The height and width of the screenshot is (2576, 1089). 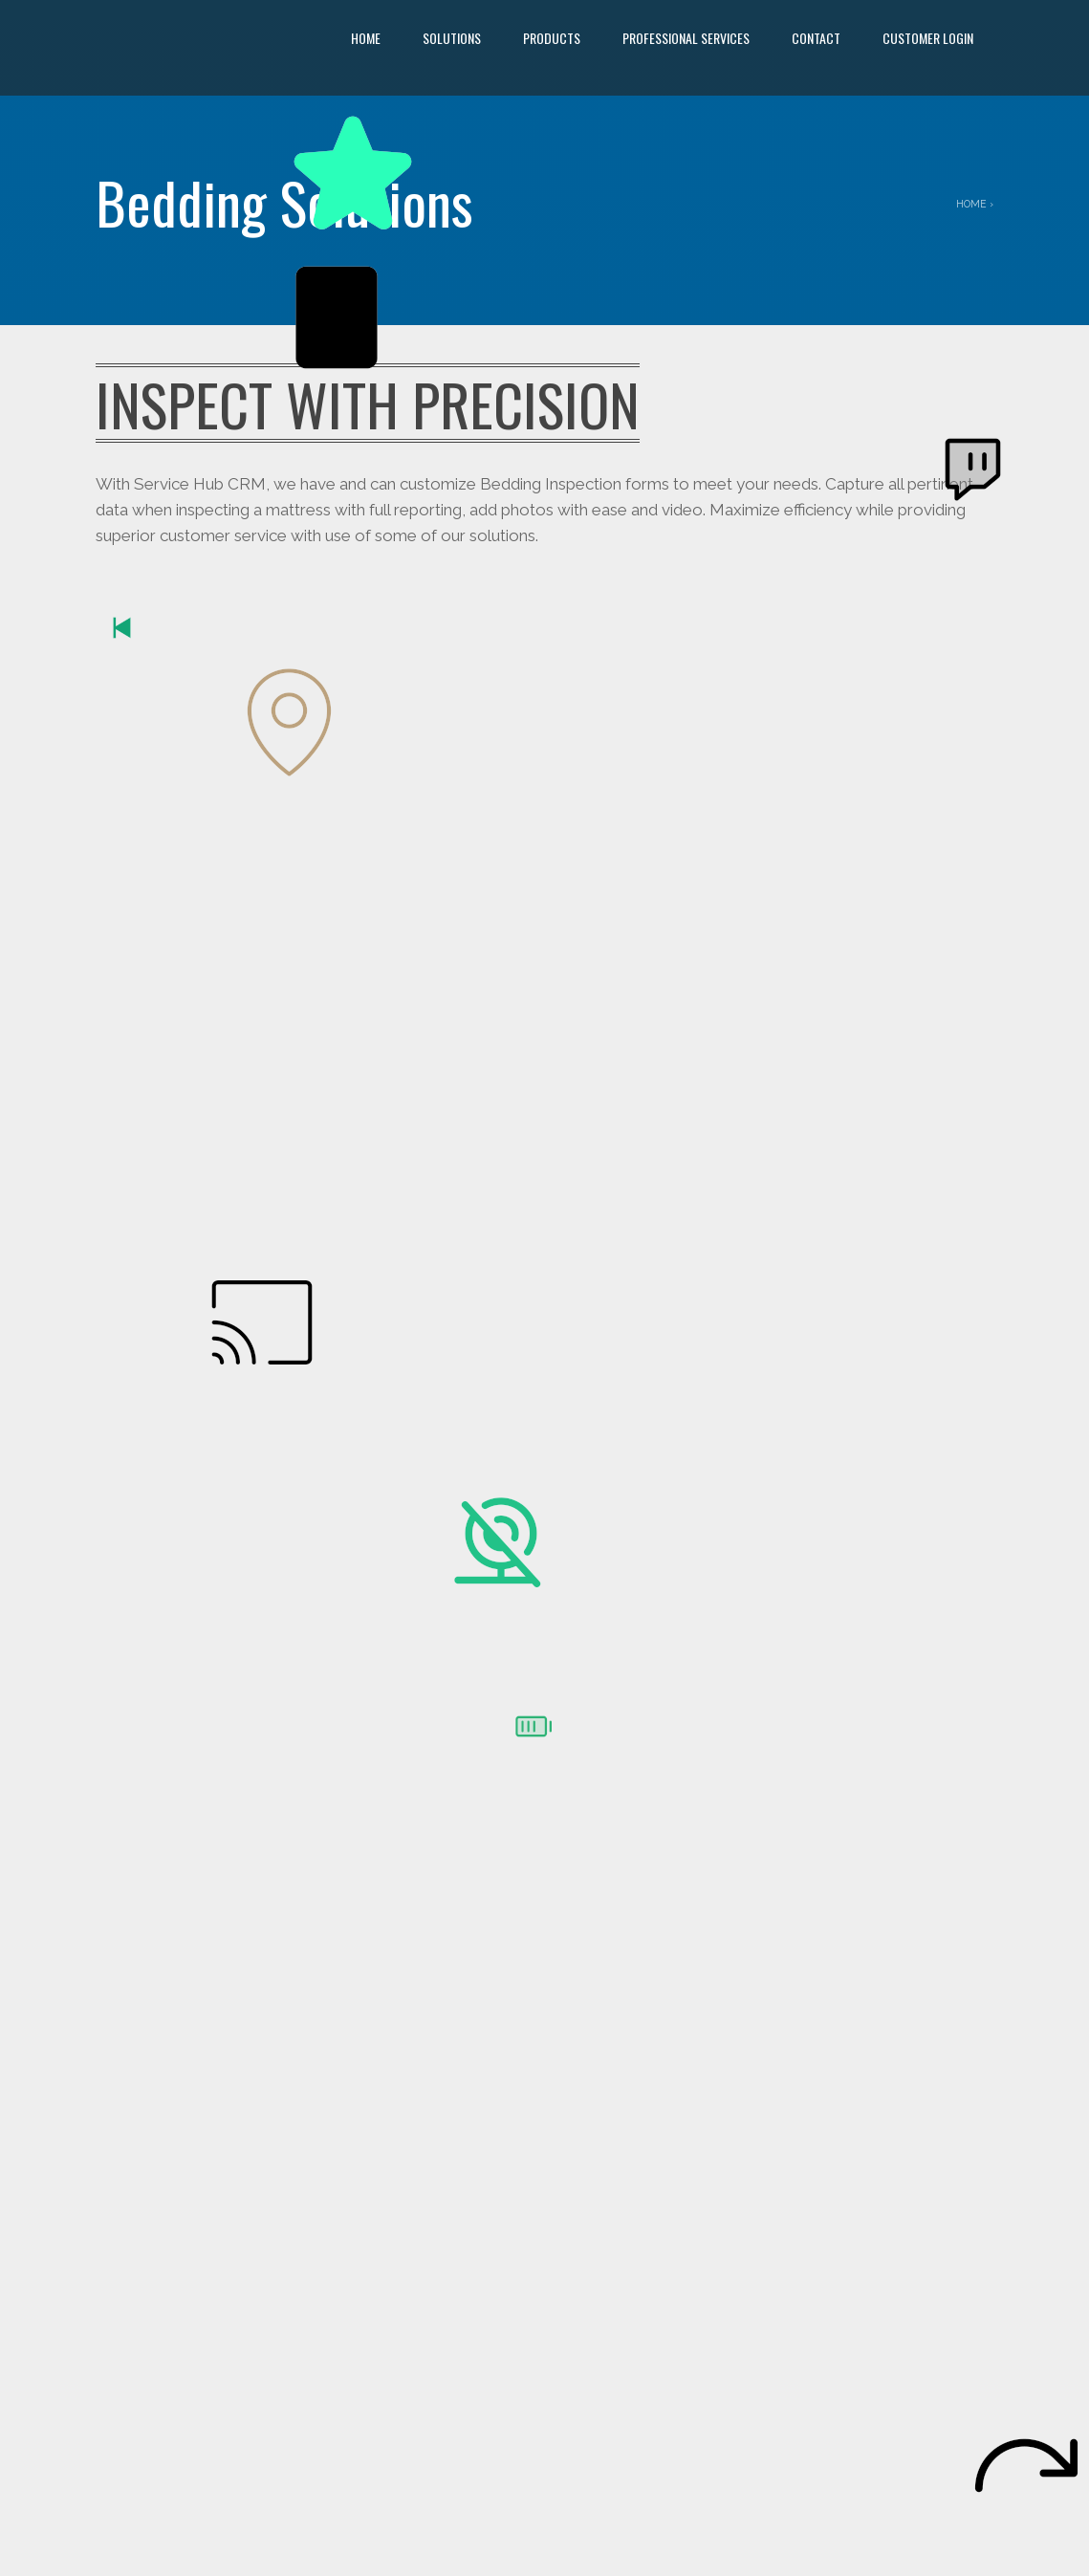 What do you see at coordinates (262, 1322) in the screenshot?
I see `cast your screen to another device` at bounding box center [262, 1322].